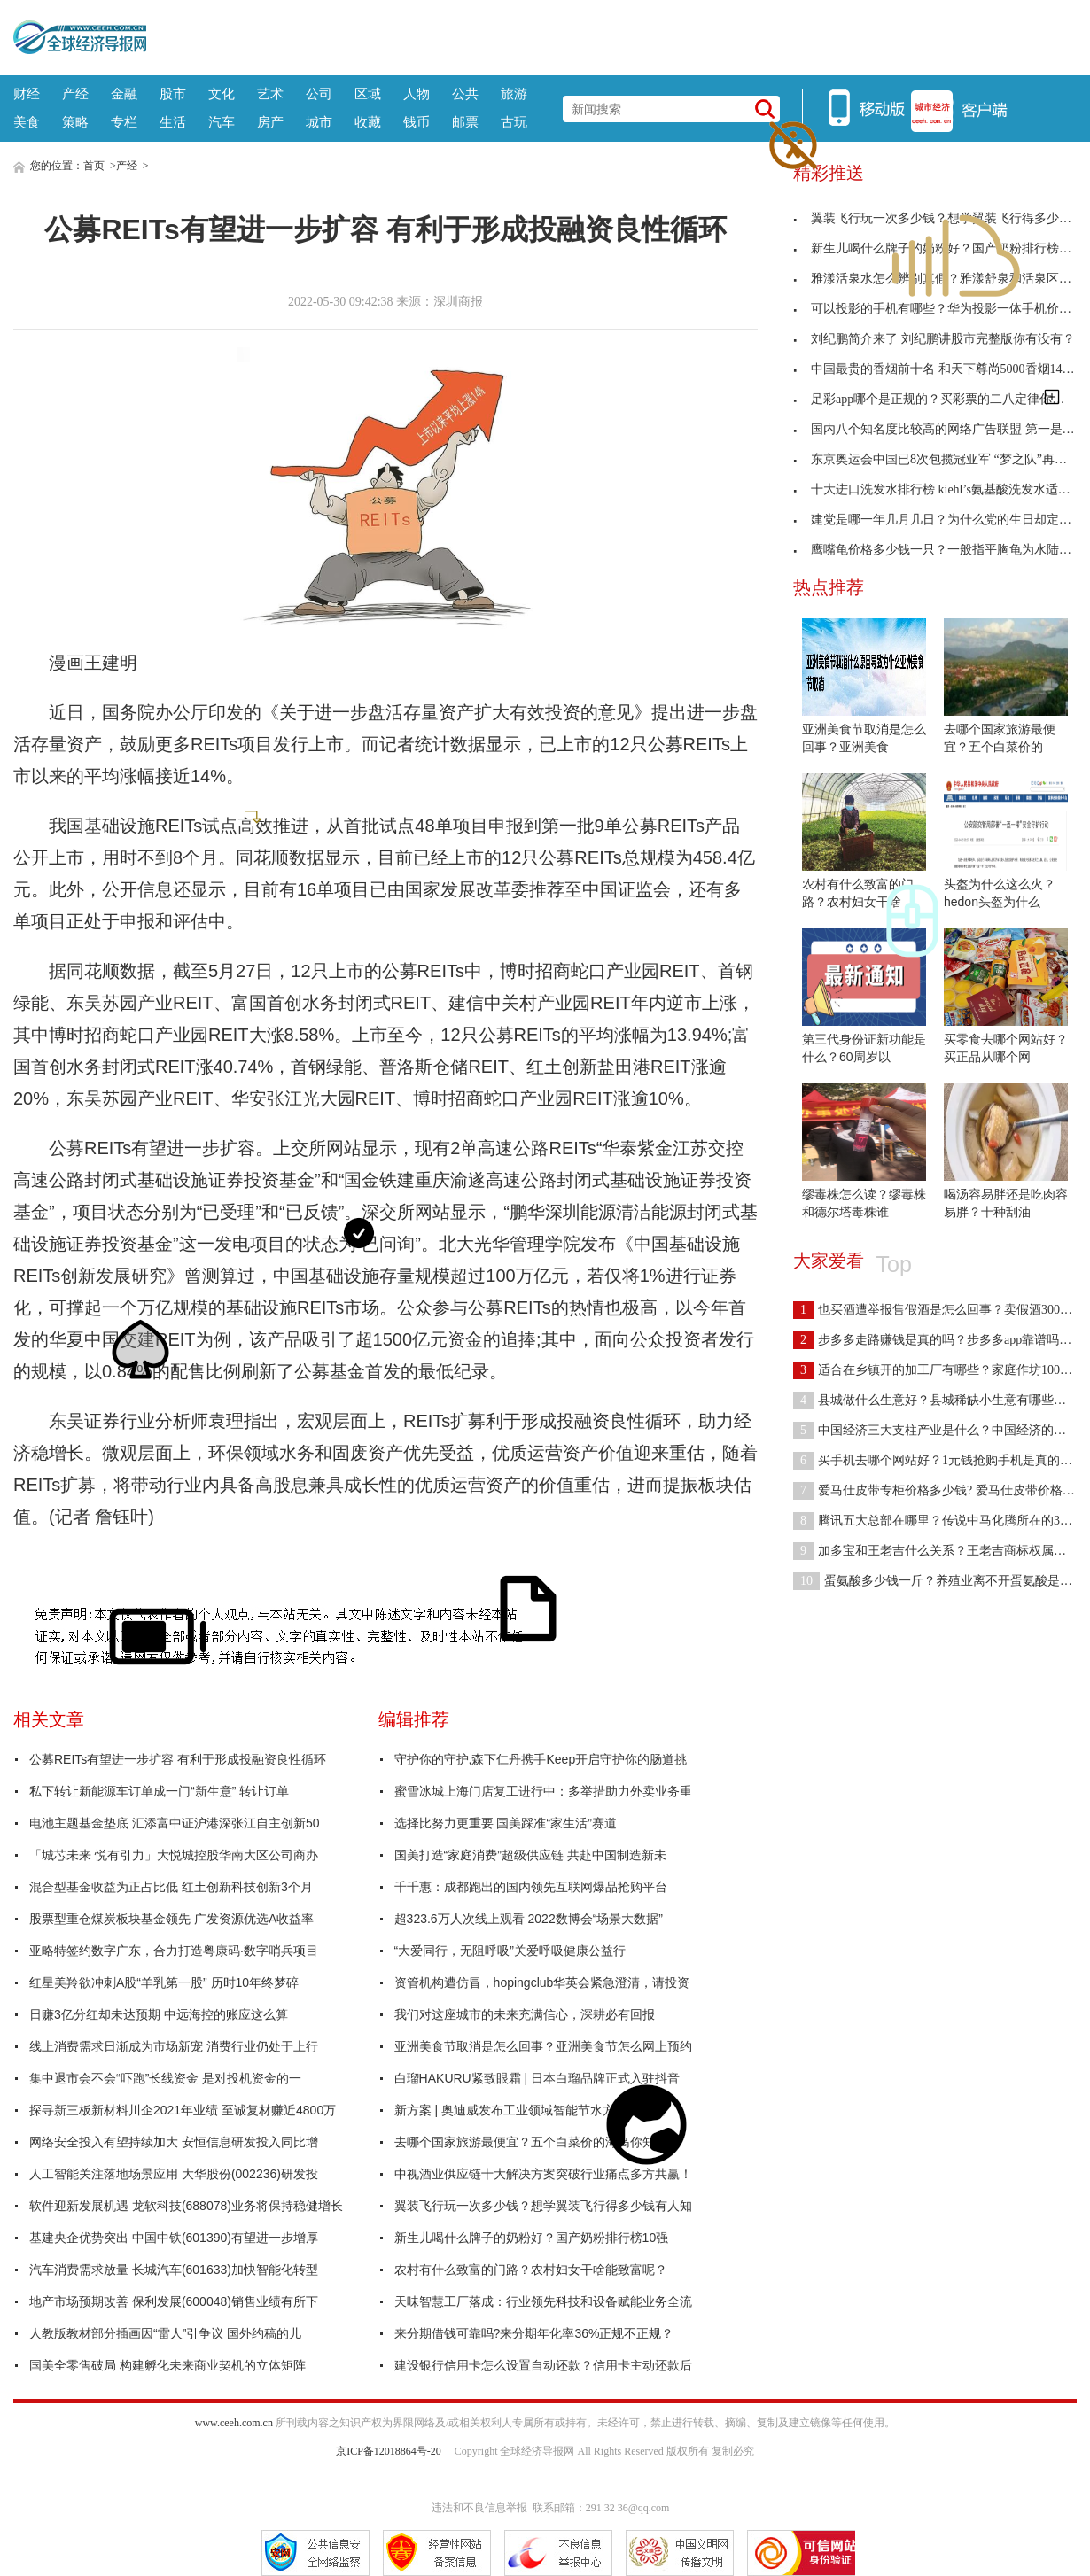 The width and height of the screenshot is (1090, 2576). What do you see at coordinates (646, 2124) in the screenshot?
I see `switch to international or global settings` at bounding box center [646, 2124].